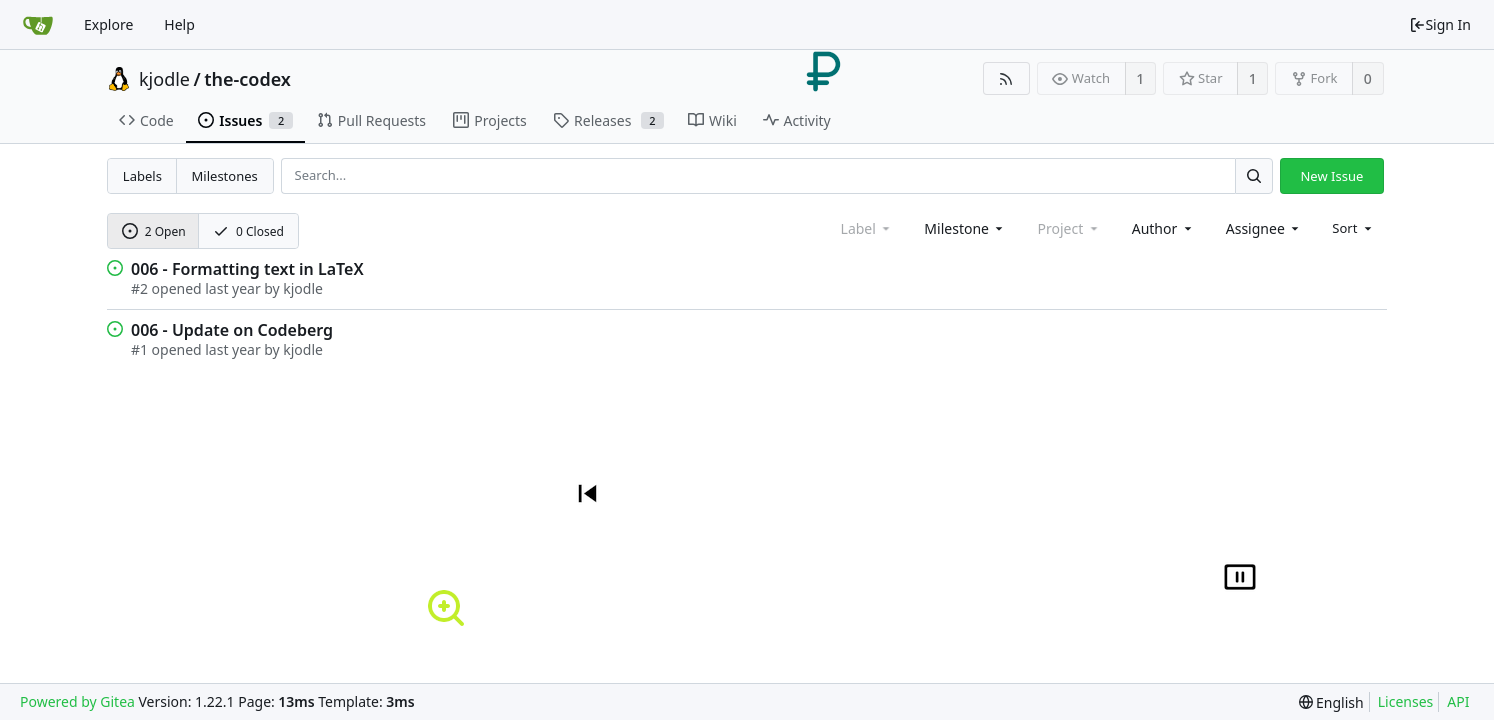 The image size is (1494, 720). I want to click on pause a presentation or slideshow, so click(1240, 577).